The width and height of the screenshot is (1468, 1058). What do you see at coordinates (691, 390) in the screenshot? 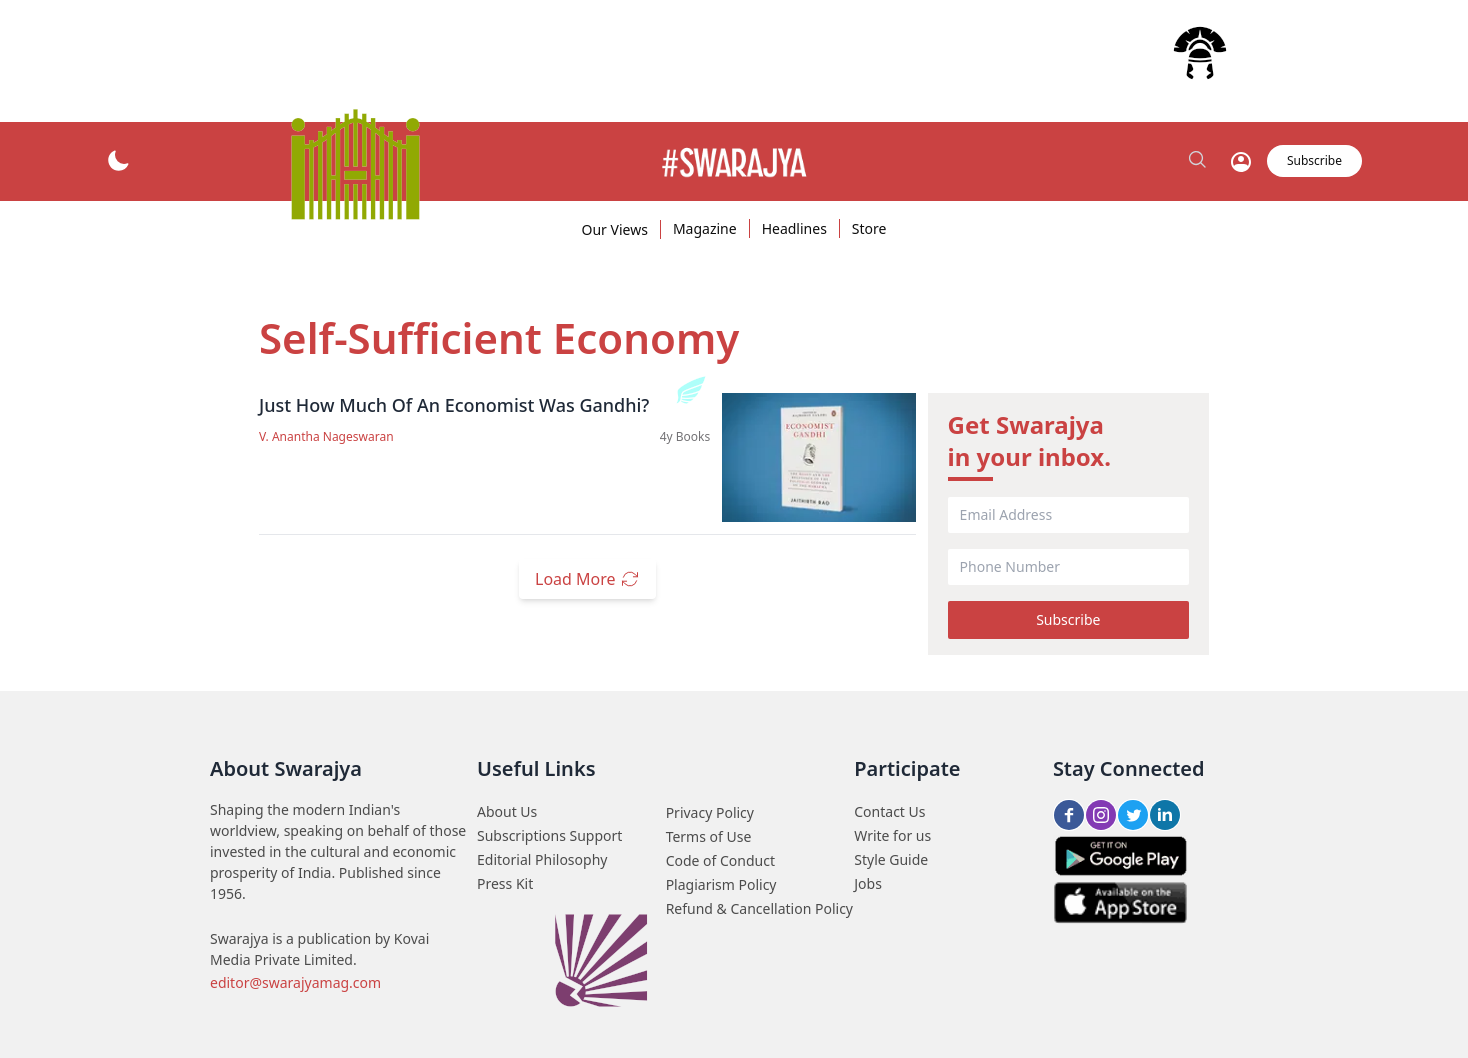
I see `indicates premium or liberty status` at bounding box center [691, 390].